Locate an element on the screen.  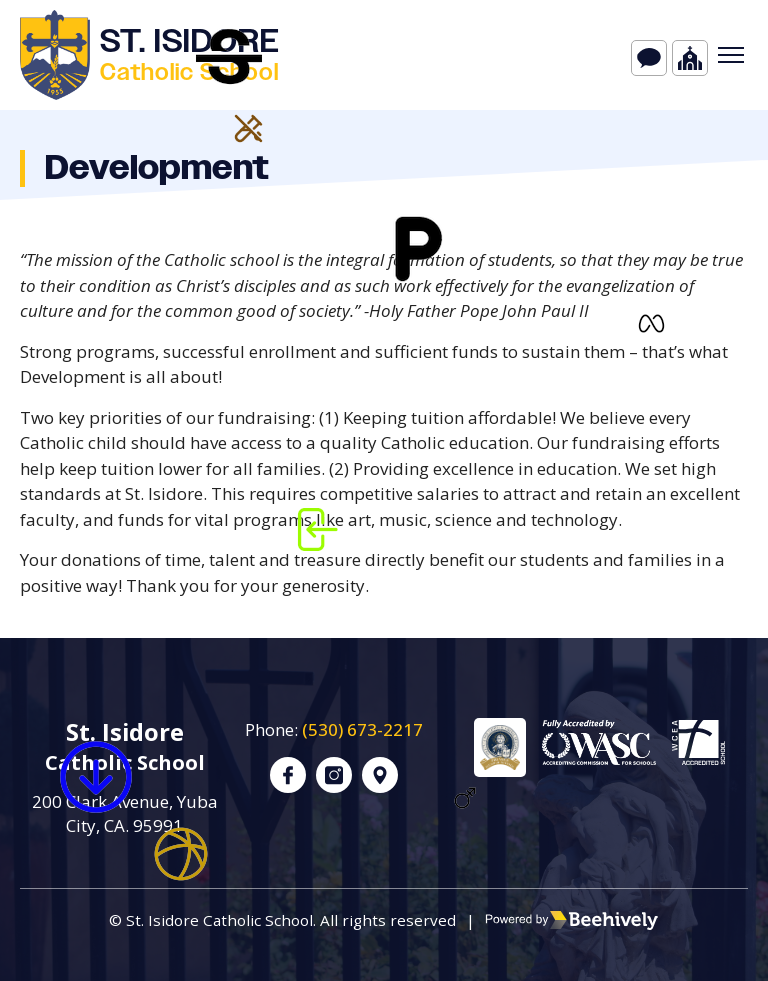
meta company logo is located at coordinates (651, 323).